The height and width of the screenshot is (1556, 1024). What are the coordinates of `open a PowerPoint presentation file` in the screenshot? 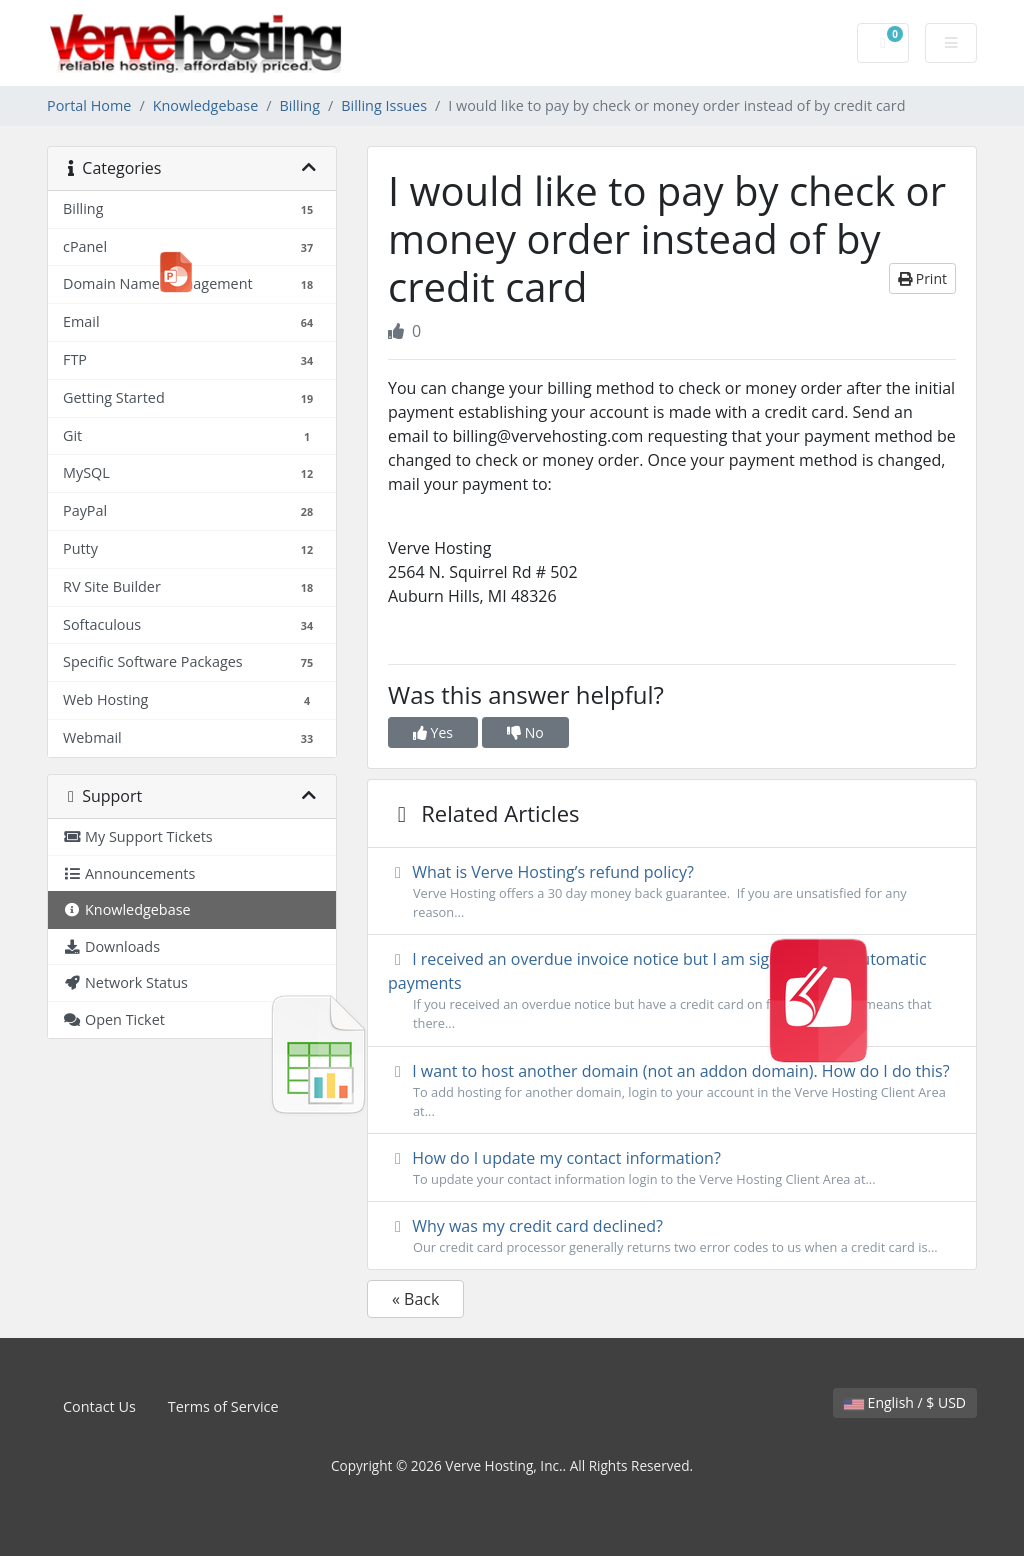 It's located at (176, 272).